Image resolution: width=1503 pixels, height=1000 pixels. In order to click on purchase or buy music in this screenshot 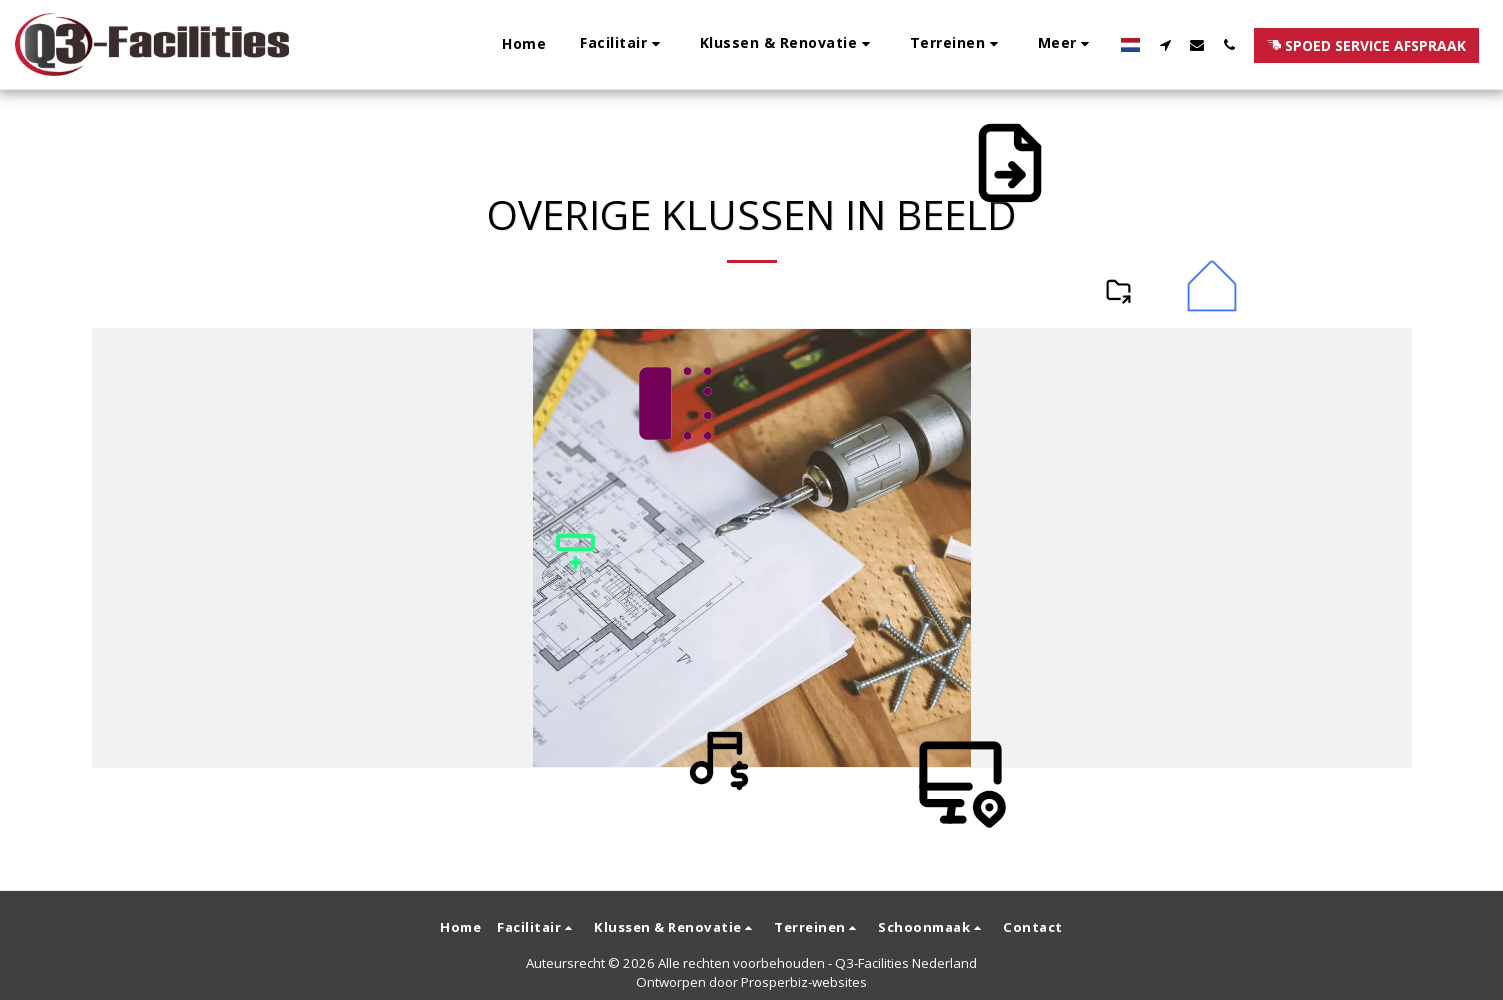, I will do `click(719, 758)`.